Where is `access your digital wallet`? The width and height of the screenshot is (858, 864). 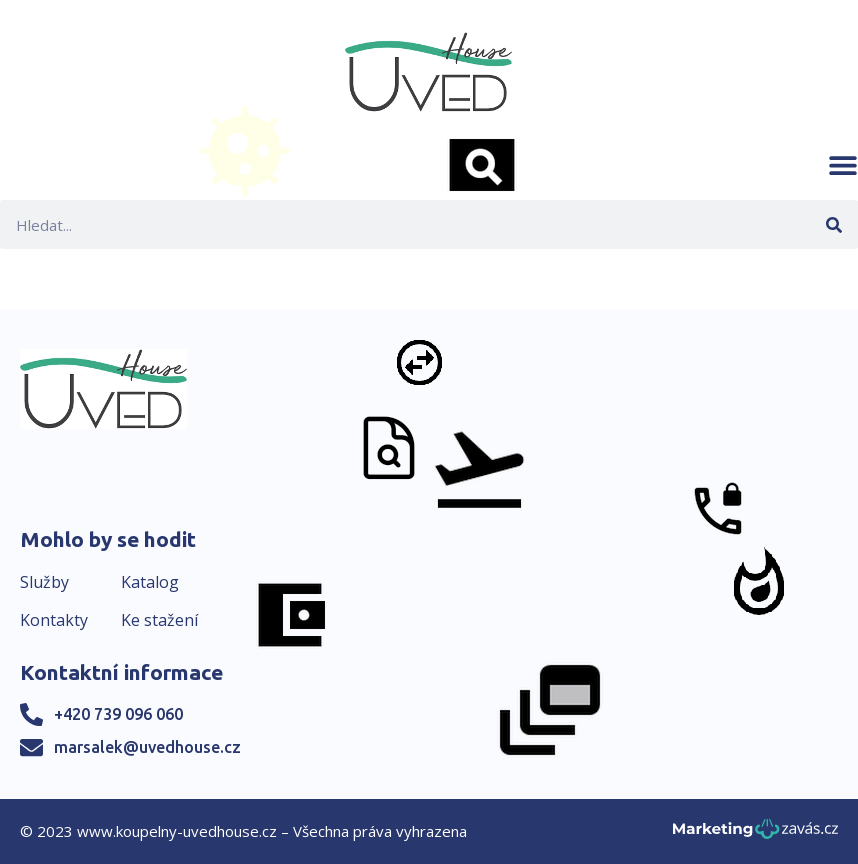
access your digital wallet is located at coordinates (290, 615).